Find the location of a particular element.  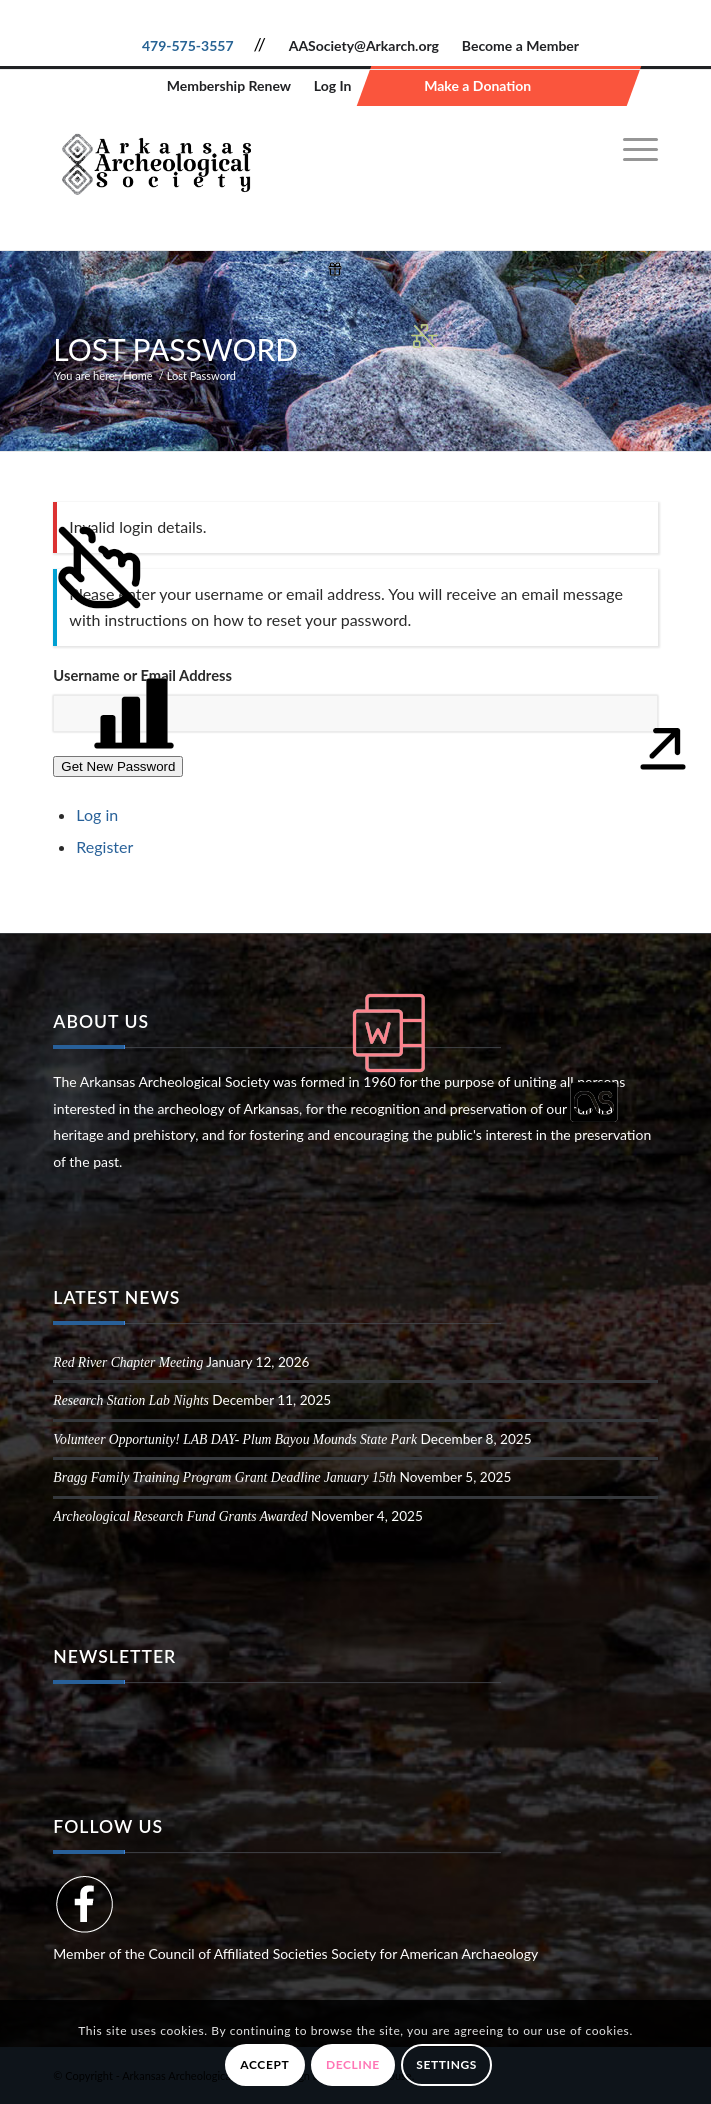

open Microsoft Word is located at coordinates (392, 1033).